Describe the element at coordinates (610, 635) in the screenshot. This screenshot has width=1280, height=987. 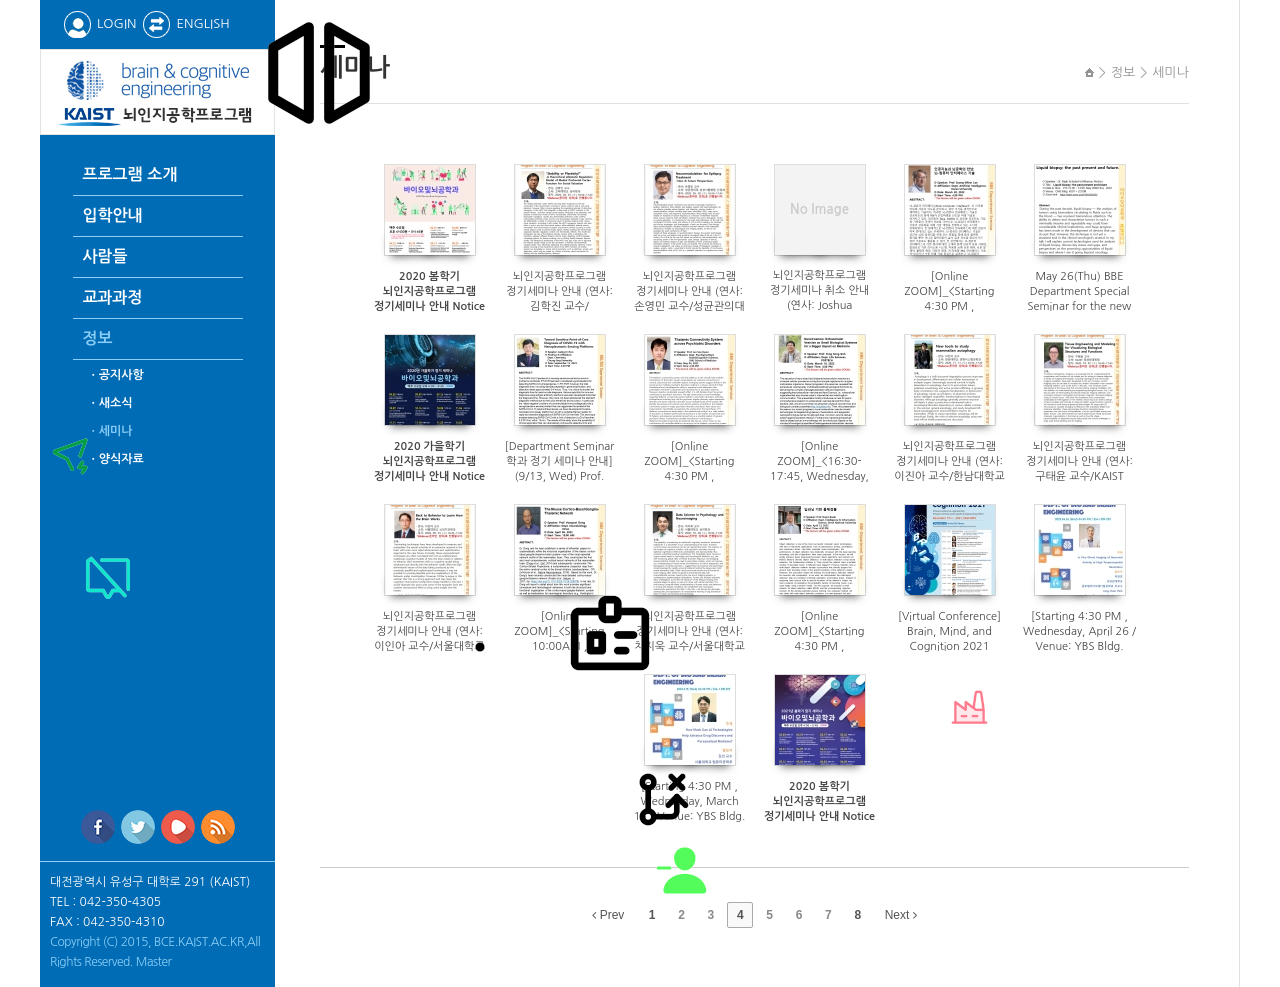
I see `view your profile or identification` at that location.